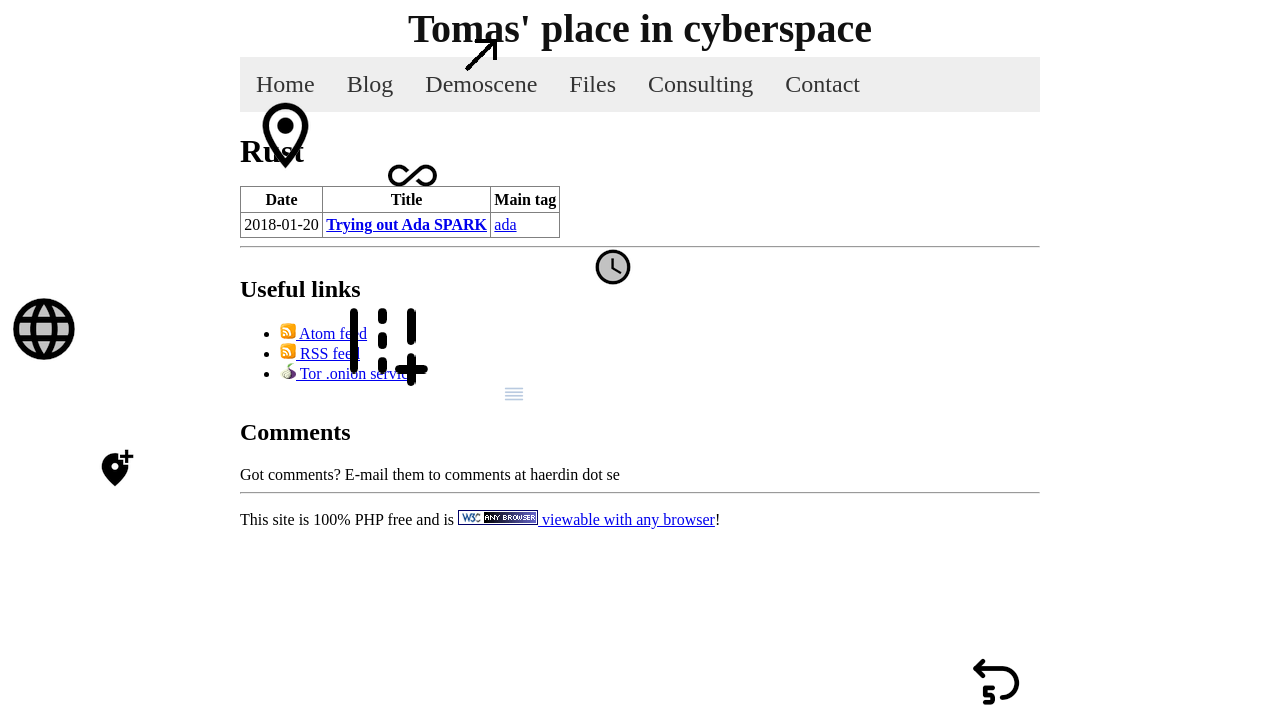 The height and width of the screenshot is (720, 1280). I want to click on view current location on map, so click(285, 135).